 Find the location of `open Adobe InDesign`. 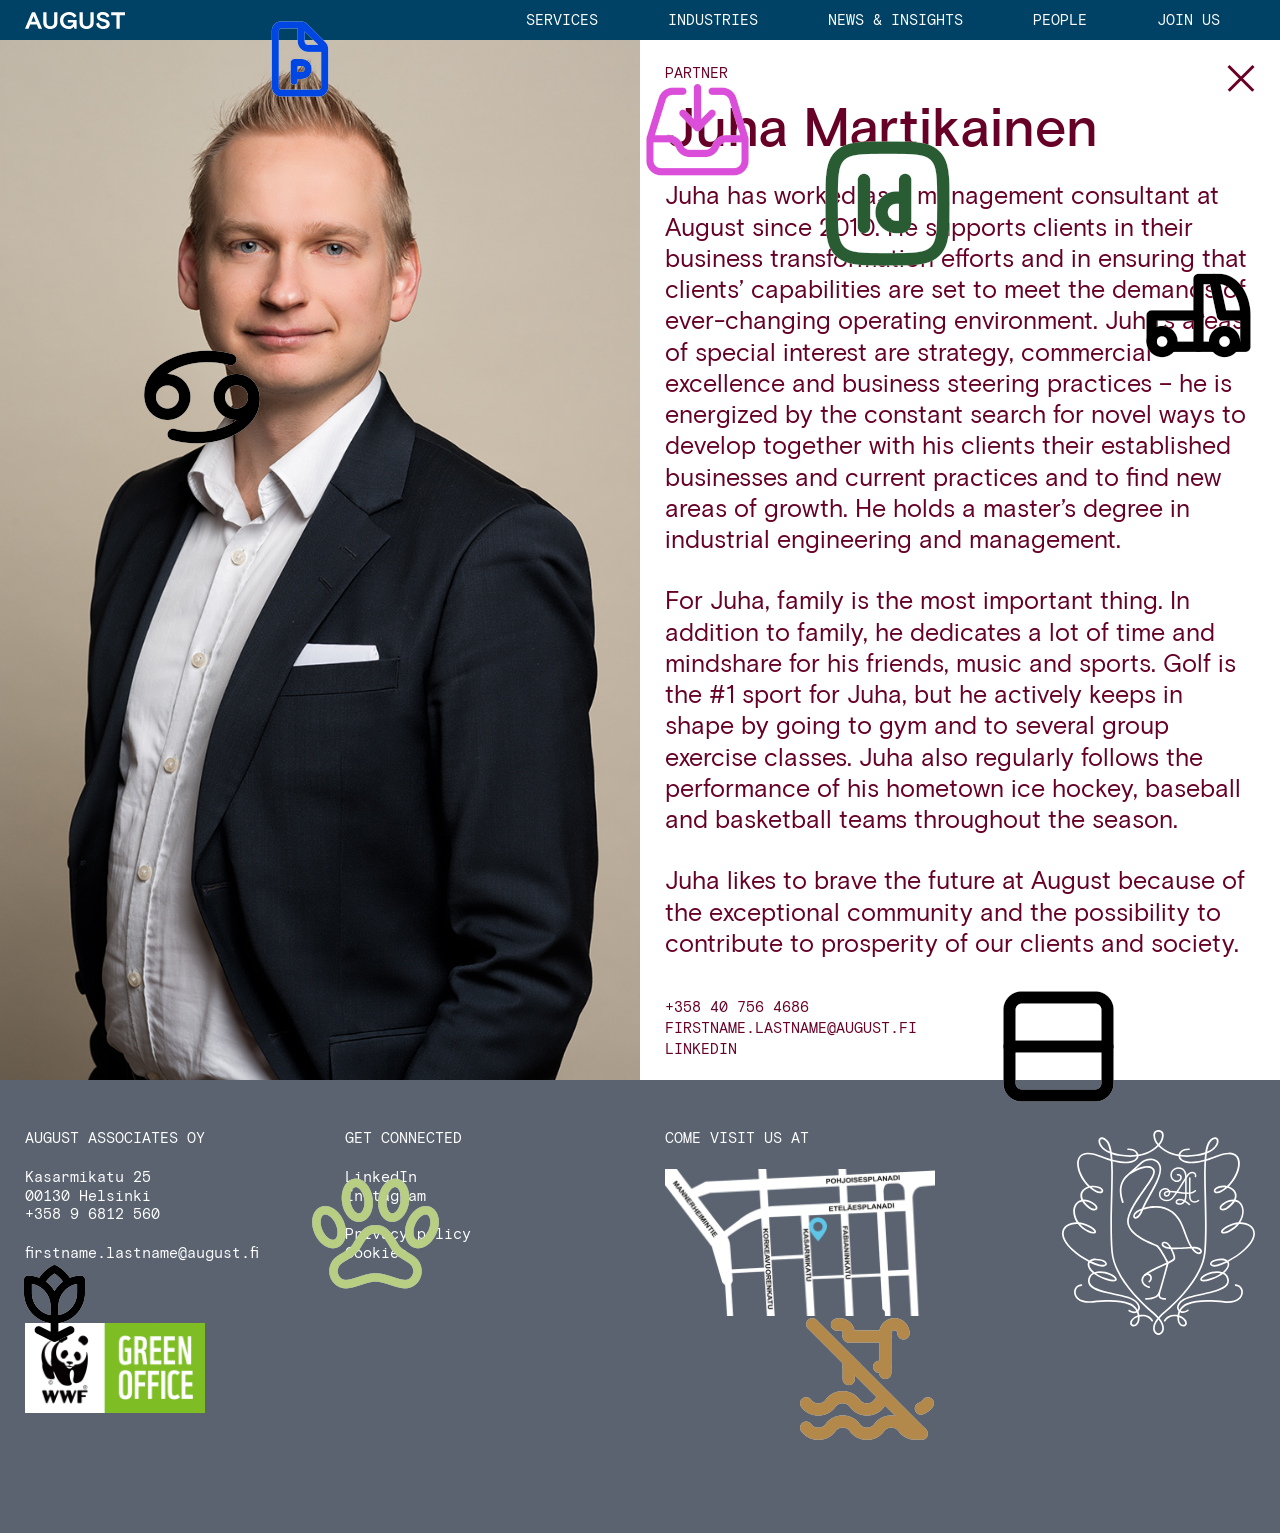

open Adobe InDesign is located at coordinates (887, 203).